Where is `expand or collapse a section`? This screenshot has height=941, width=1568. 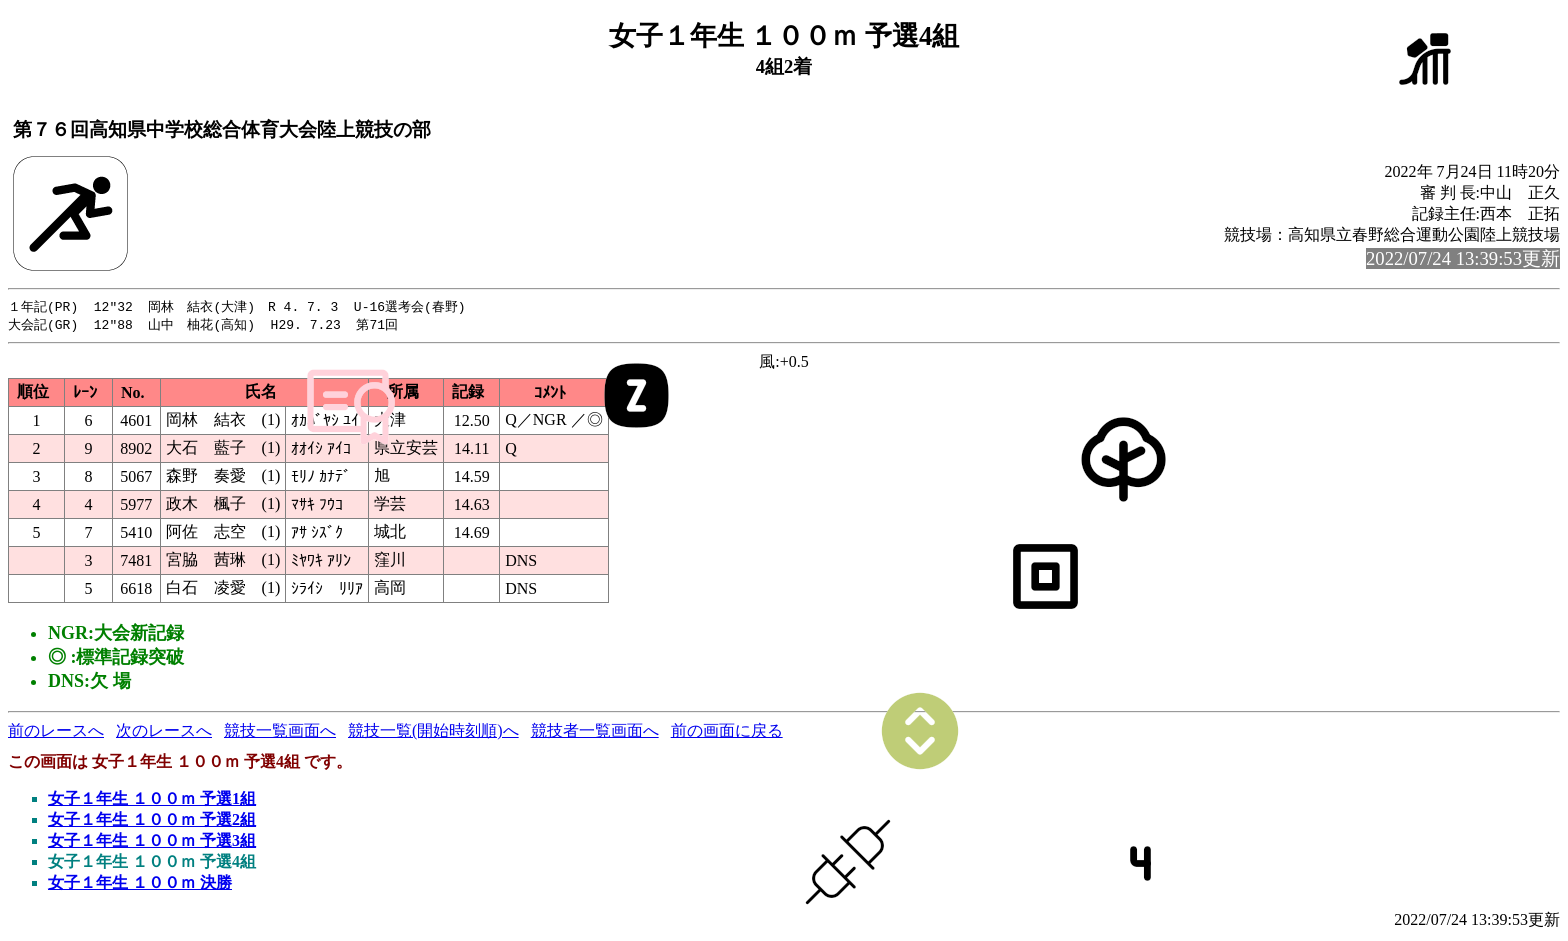
expand or collapse a section is located at coordinates (920, 731).